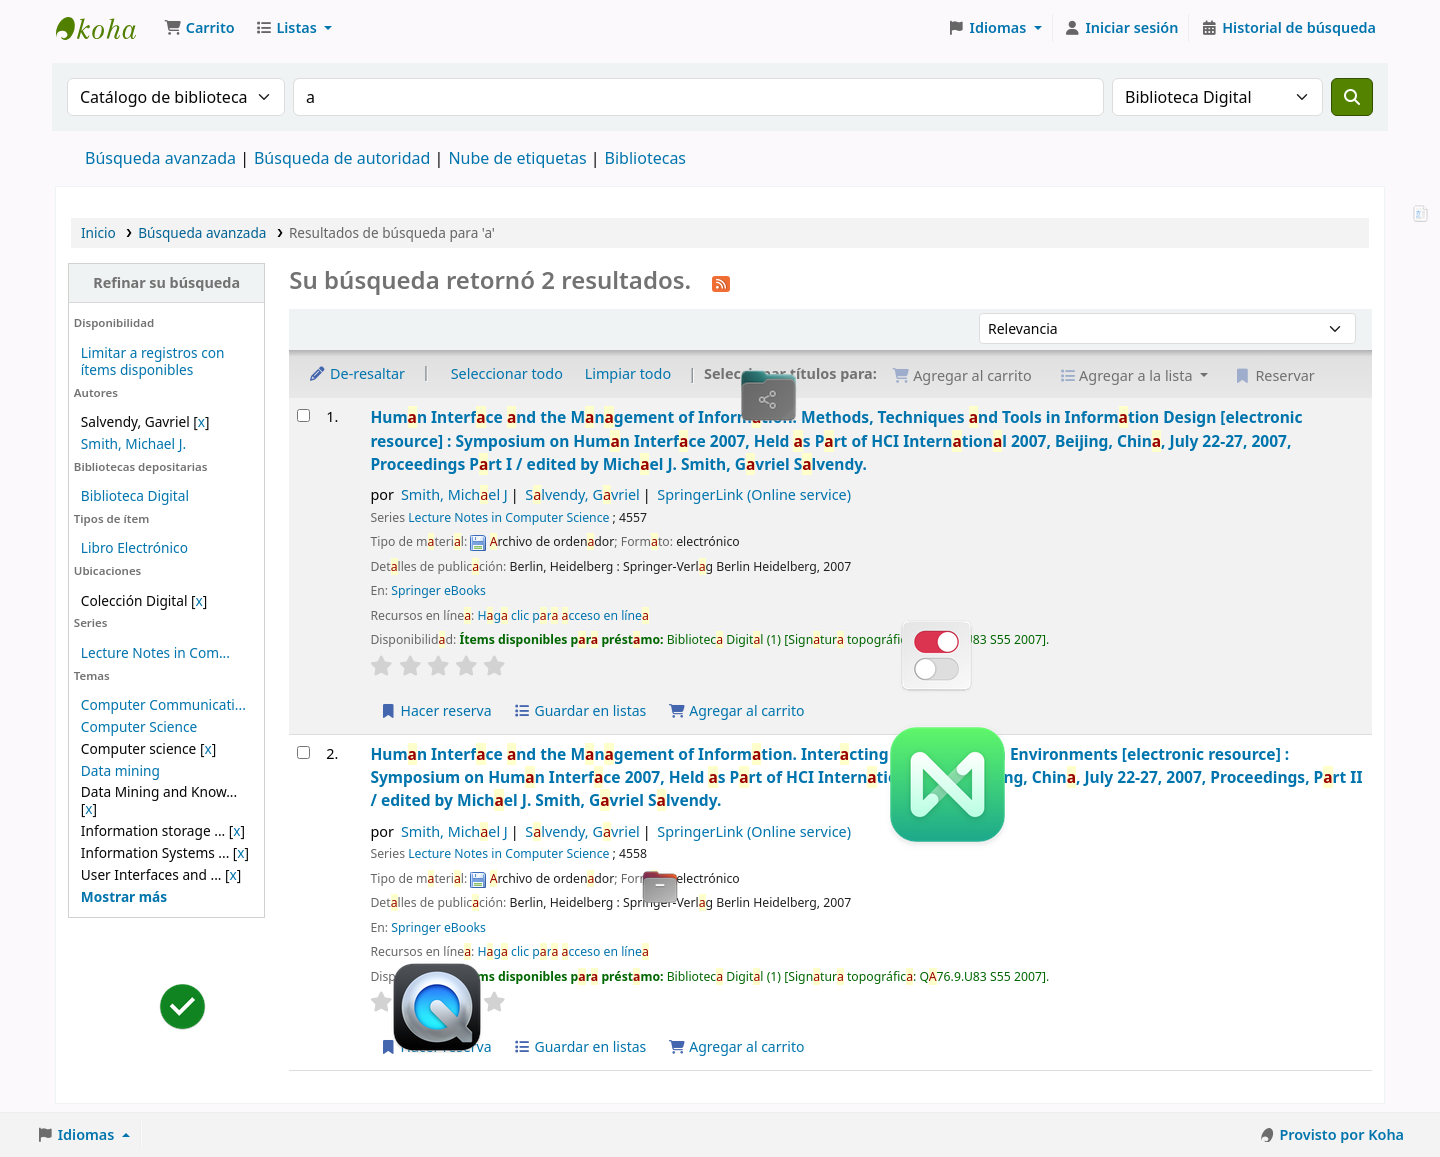  What do you see at coordinates (947, 784) in the screenshot?
I see `open mindmaster mind mapping application` at bounding box center [947, 784].